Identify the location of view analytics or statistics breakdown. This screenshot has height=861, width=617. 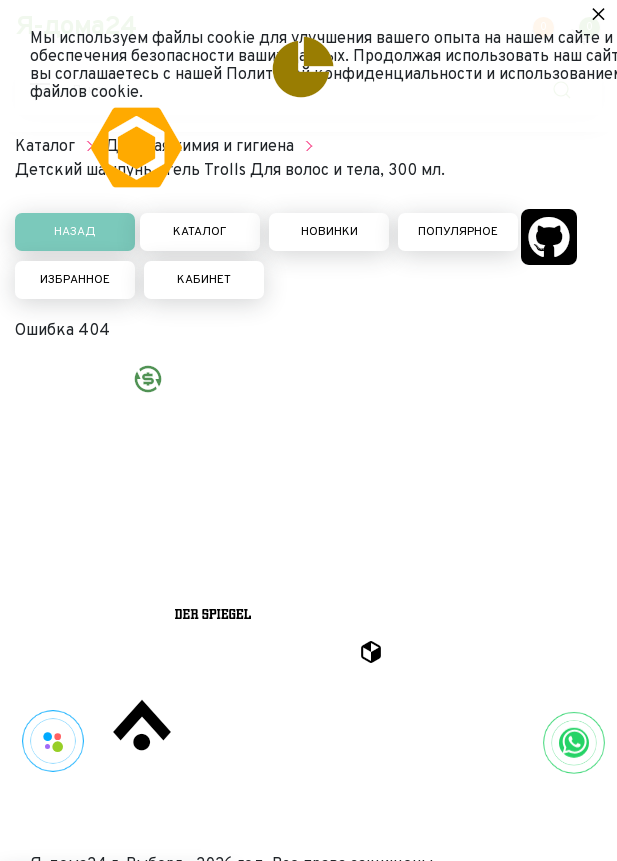
(301, 69).